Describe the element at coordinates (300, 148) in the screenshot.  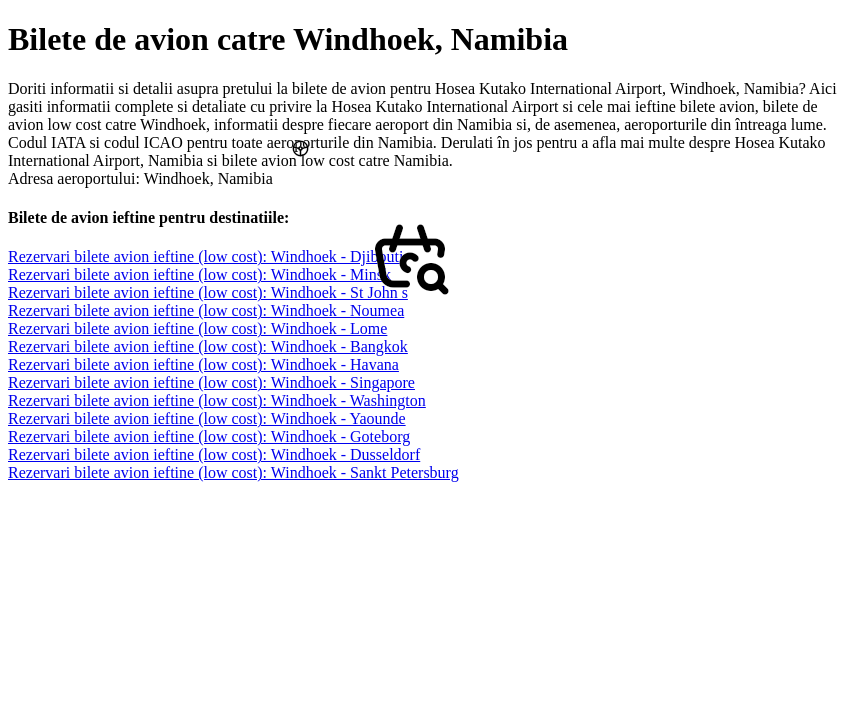
I see `access vehicle or driving controls` at that location.